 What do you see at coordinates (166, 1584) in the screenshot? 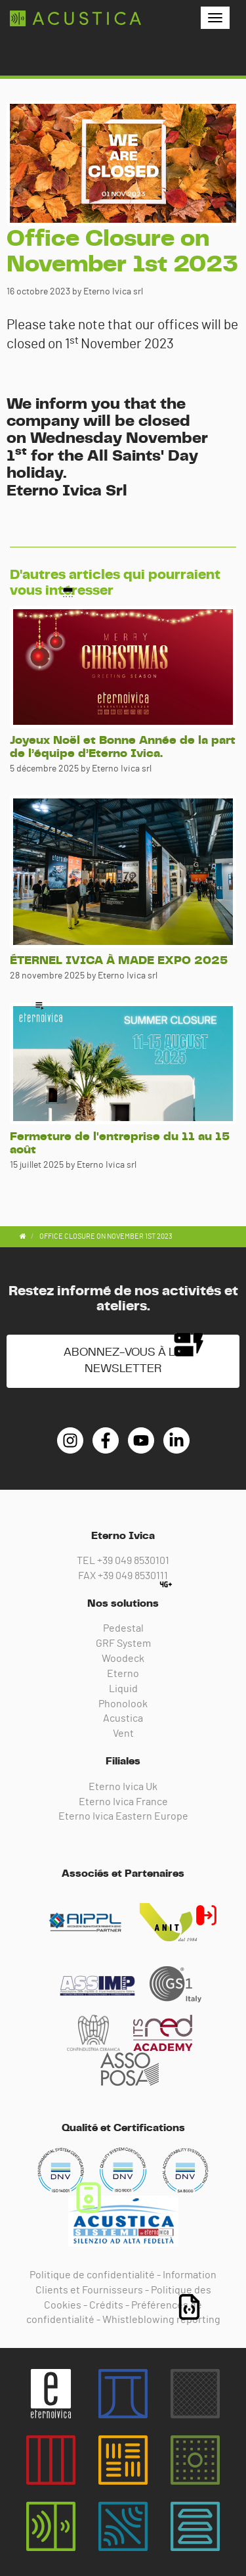
I see `indicates 4G+ or LTE-Advanced network connectivity` at bounding box center [166, 1584].